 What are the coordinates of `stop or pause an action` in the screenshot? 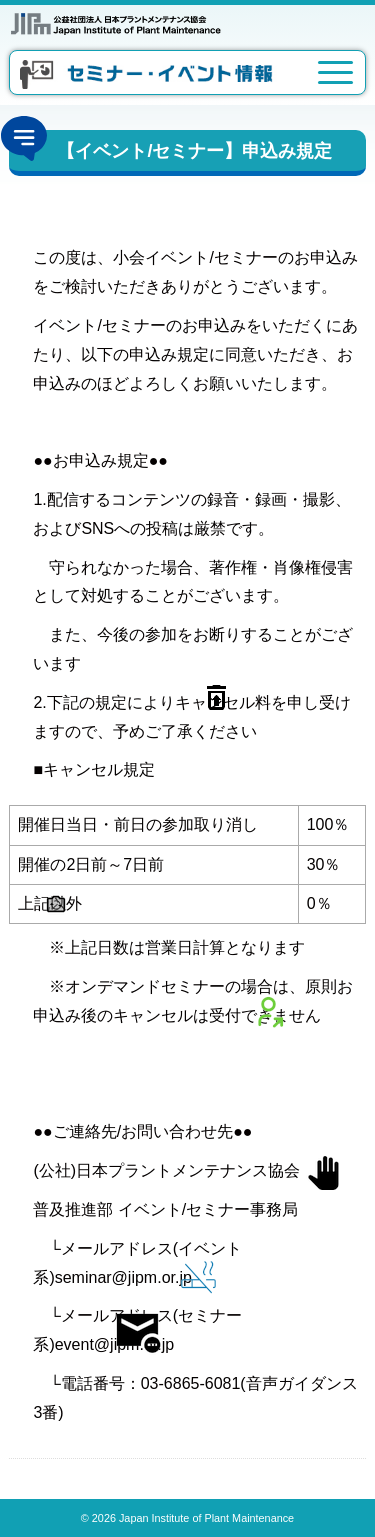 It's located at (323, 1173).